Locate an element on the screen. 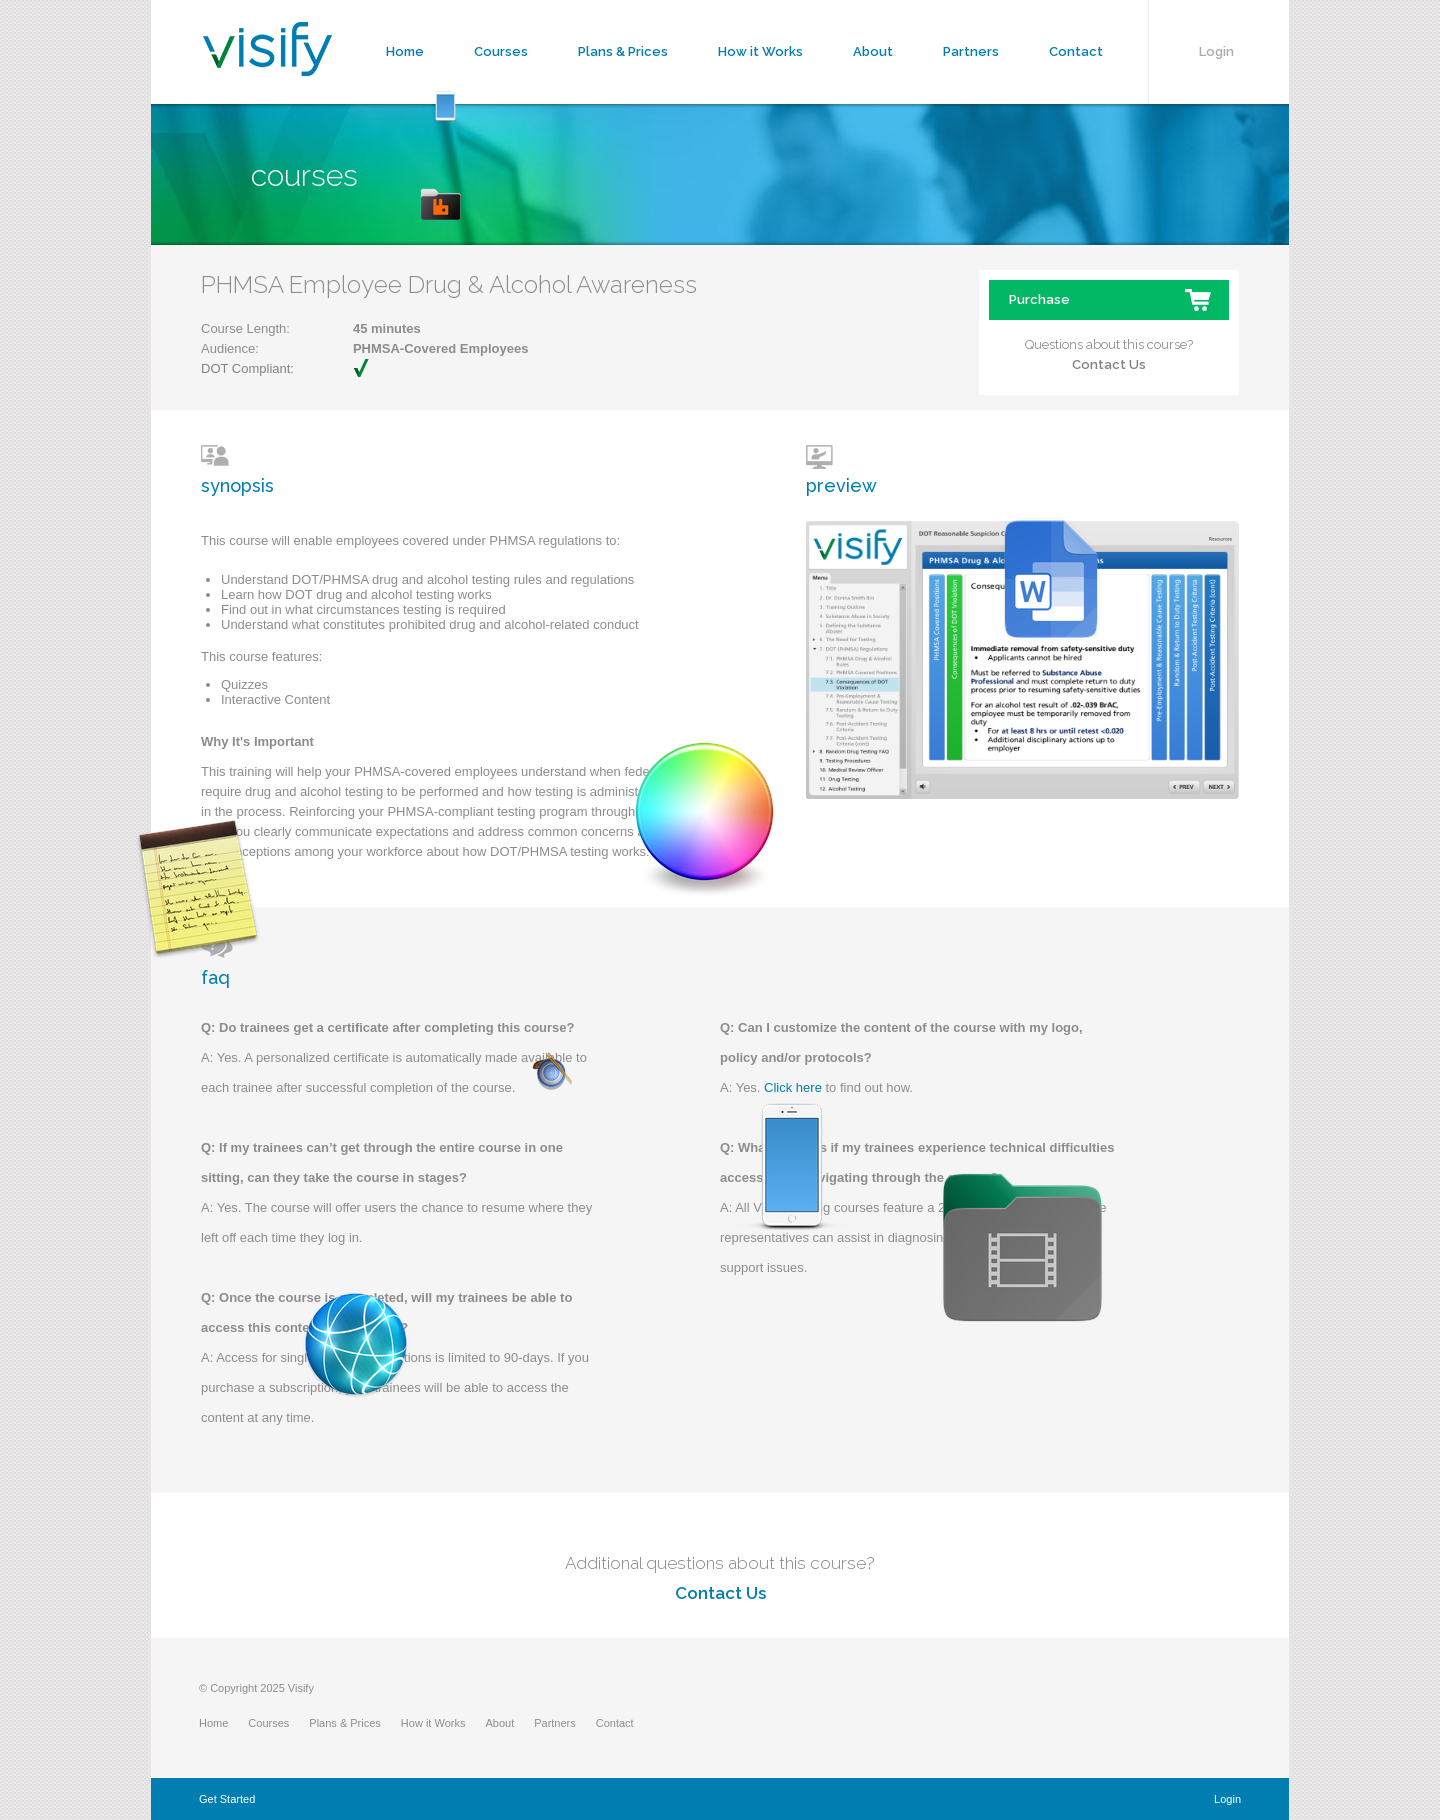 This screenshot has height=1820, width=1440. open your videos folder is located at coordinates (1022, 1247).